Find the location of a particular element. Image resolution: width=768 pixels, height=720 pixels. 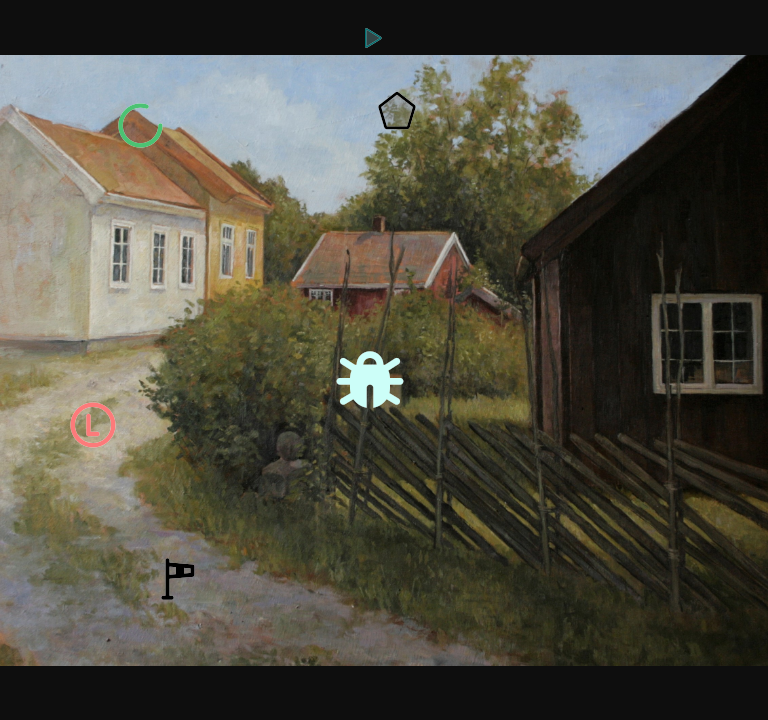

report a bug or issue is located at coordinates (370, 378).